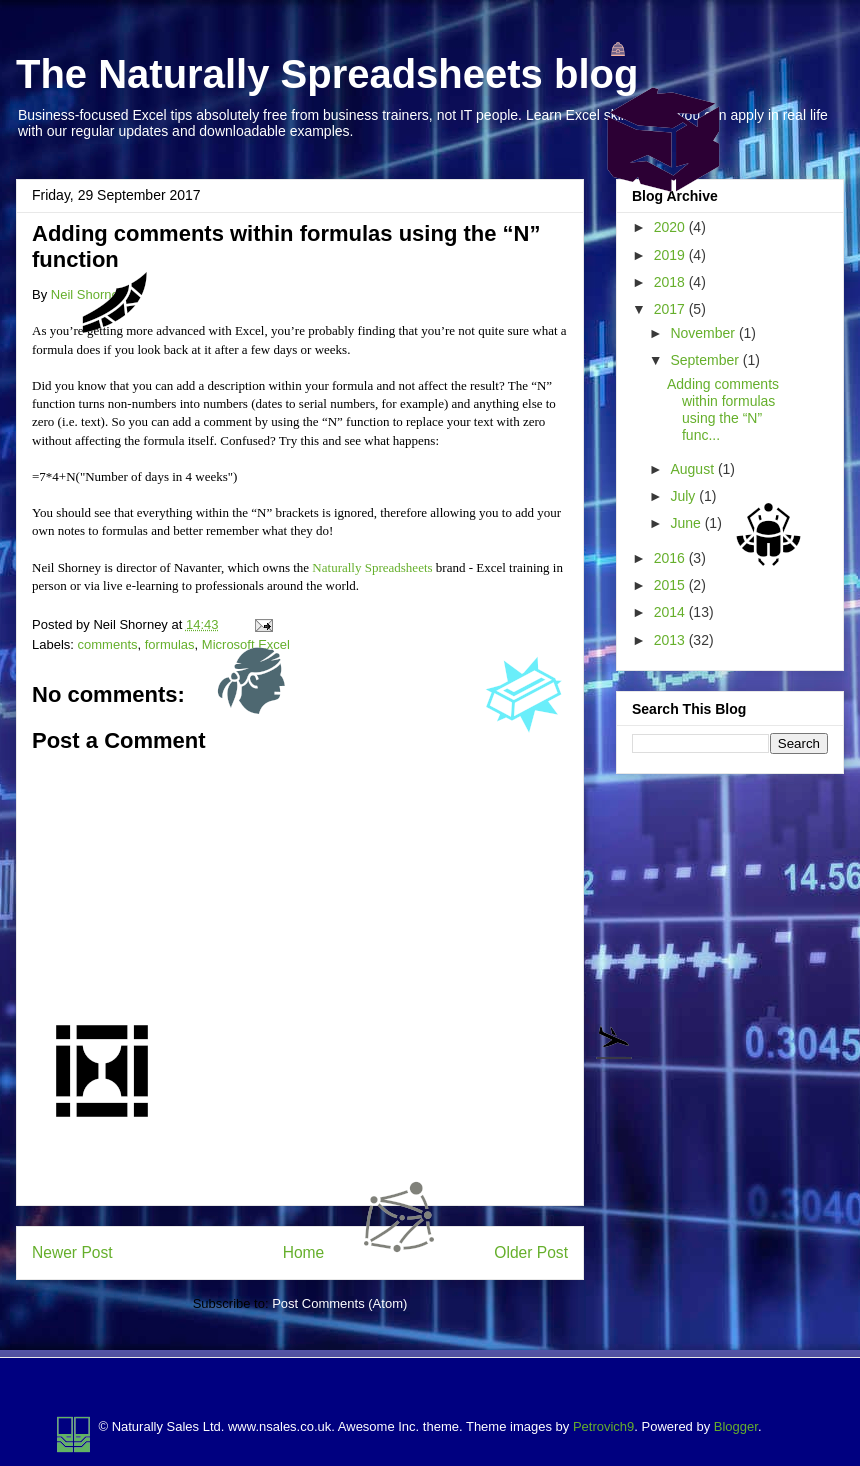 This screenshot has height=1466, width=860. Describe the element at coordinates (618, 49) in the screenshot. I see `bird cage item or decoration in a game inventory` at that location.